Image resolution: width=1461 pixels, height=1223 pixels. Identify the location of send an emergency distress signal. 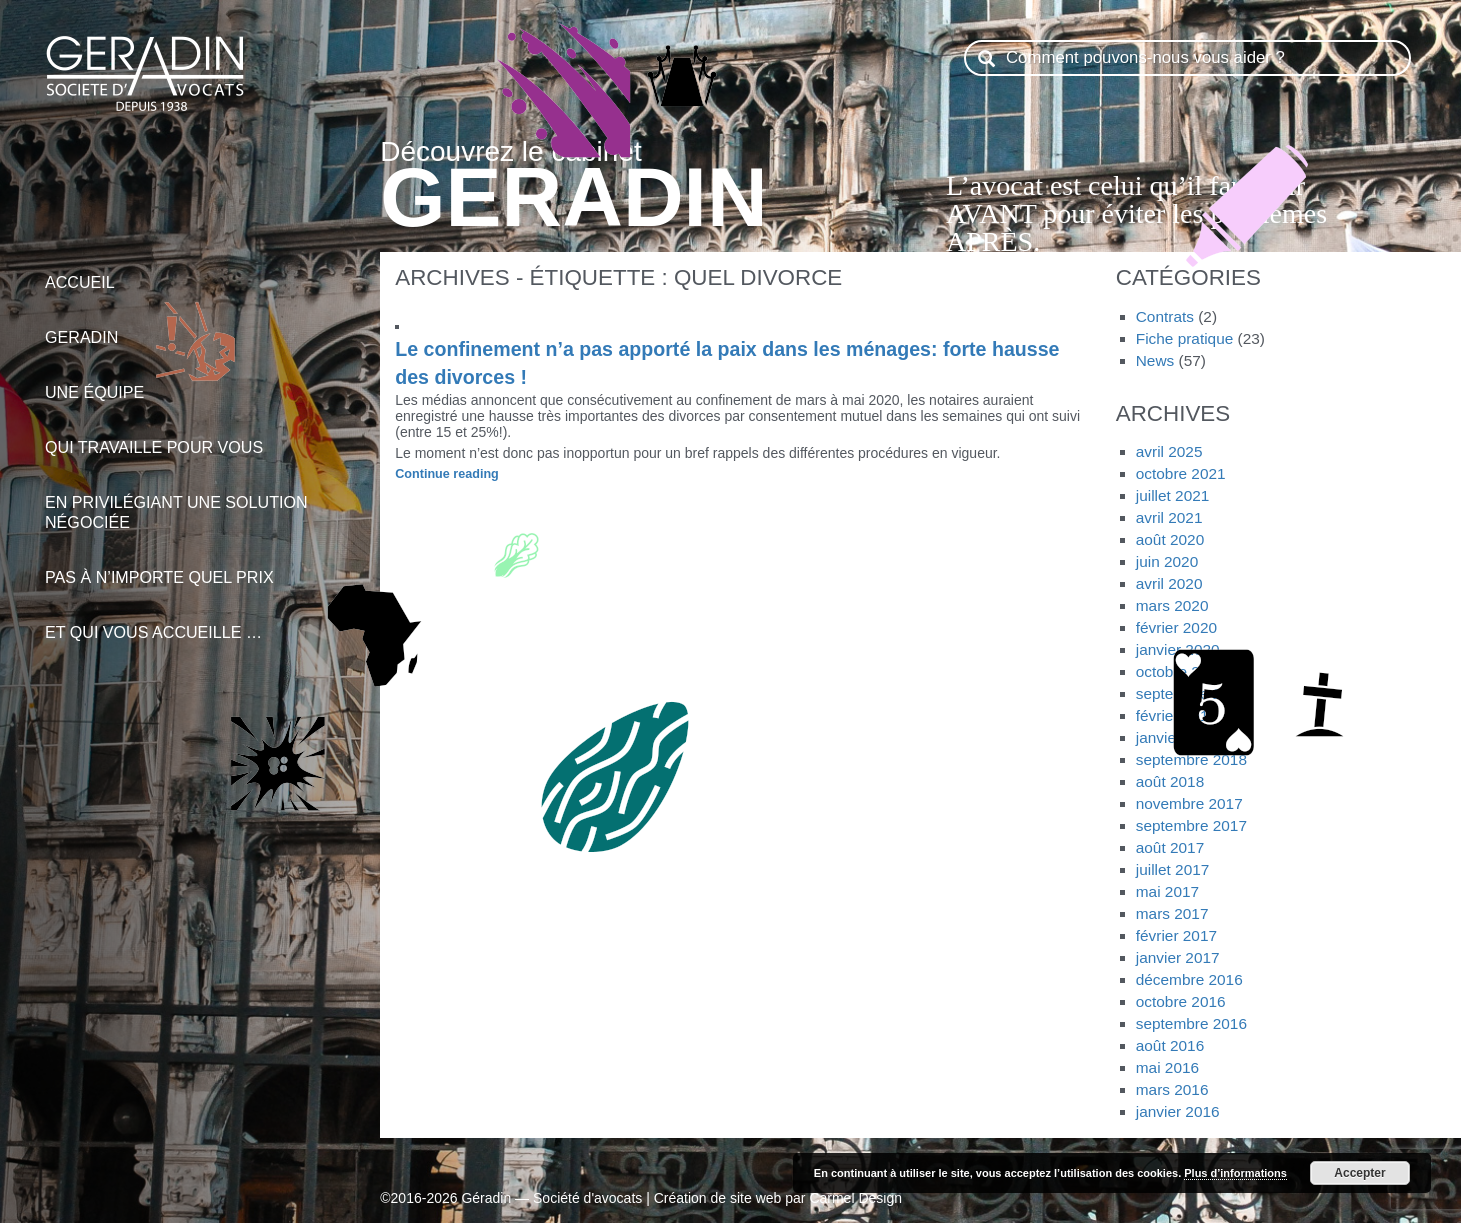
(195, 341).